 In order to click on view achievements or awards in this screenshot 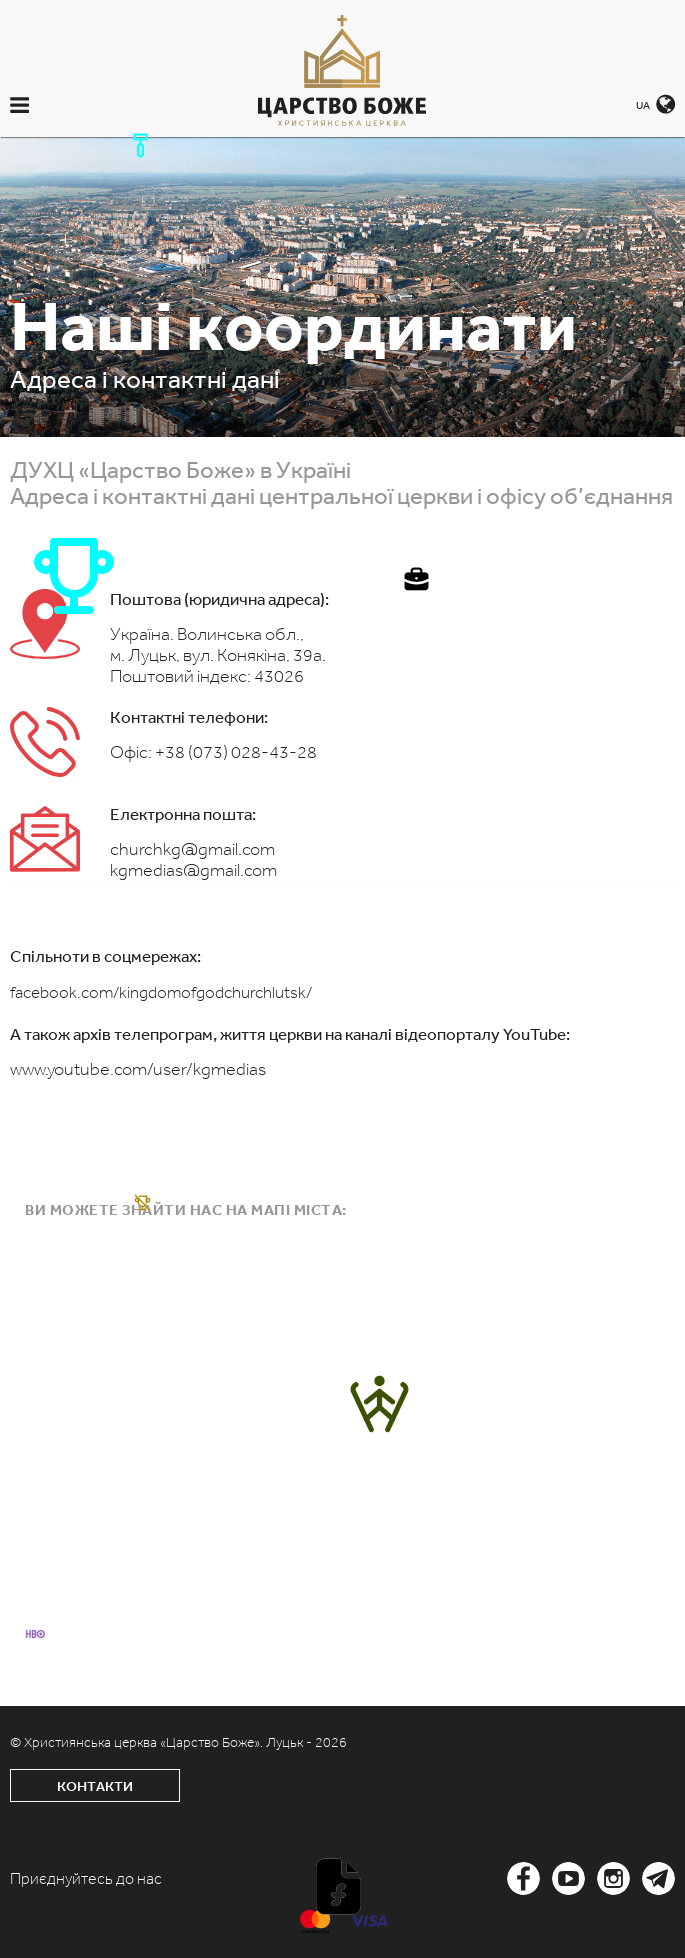, I will do `click(74, 574)`.